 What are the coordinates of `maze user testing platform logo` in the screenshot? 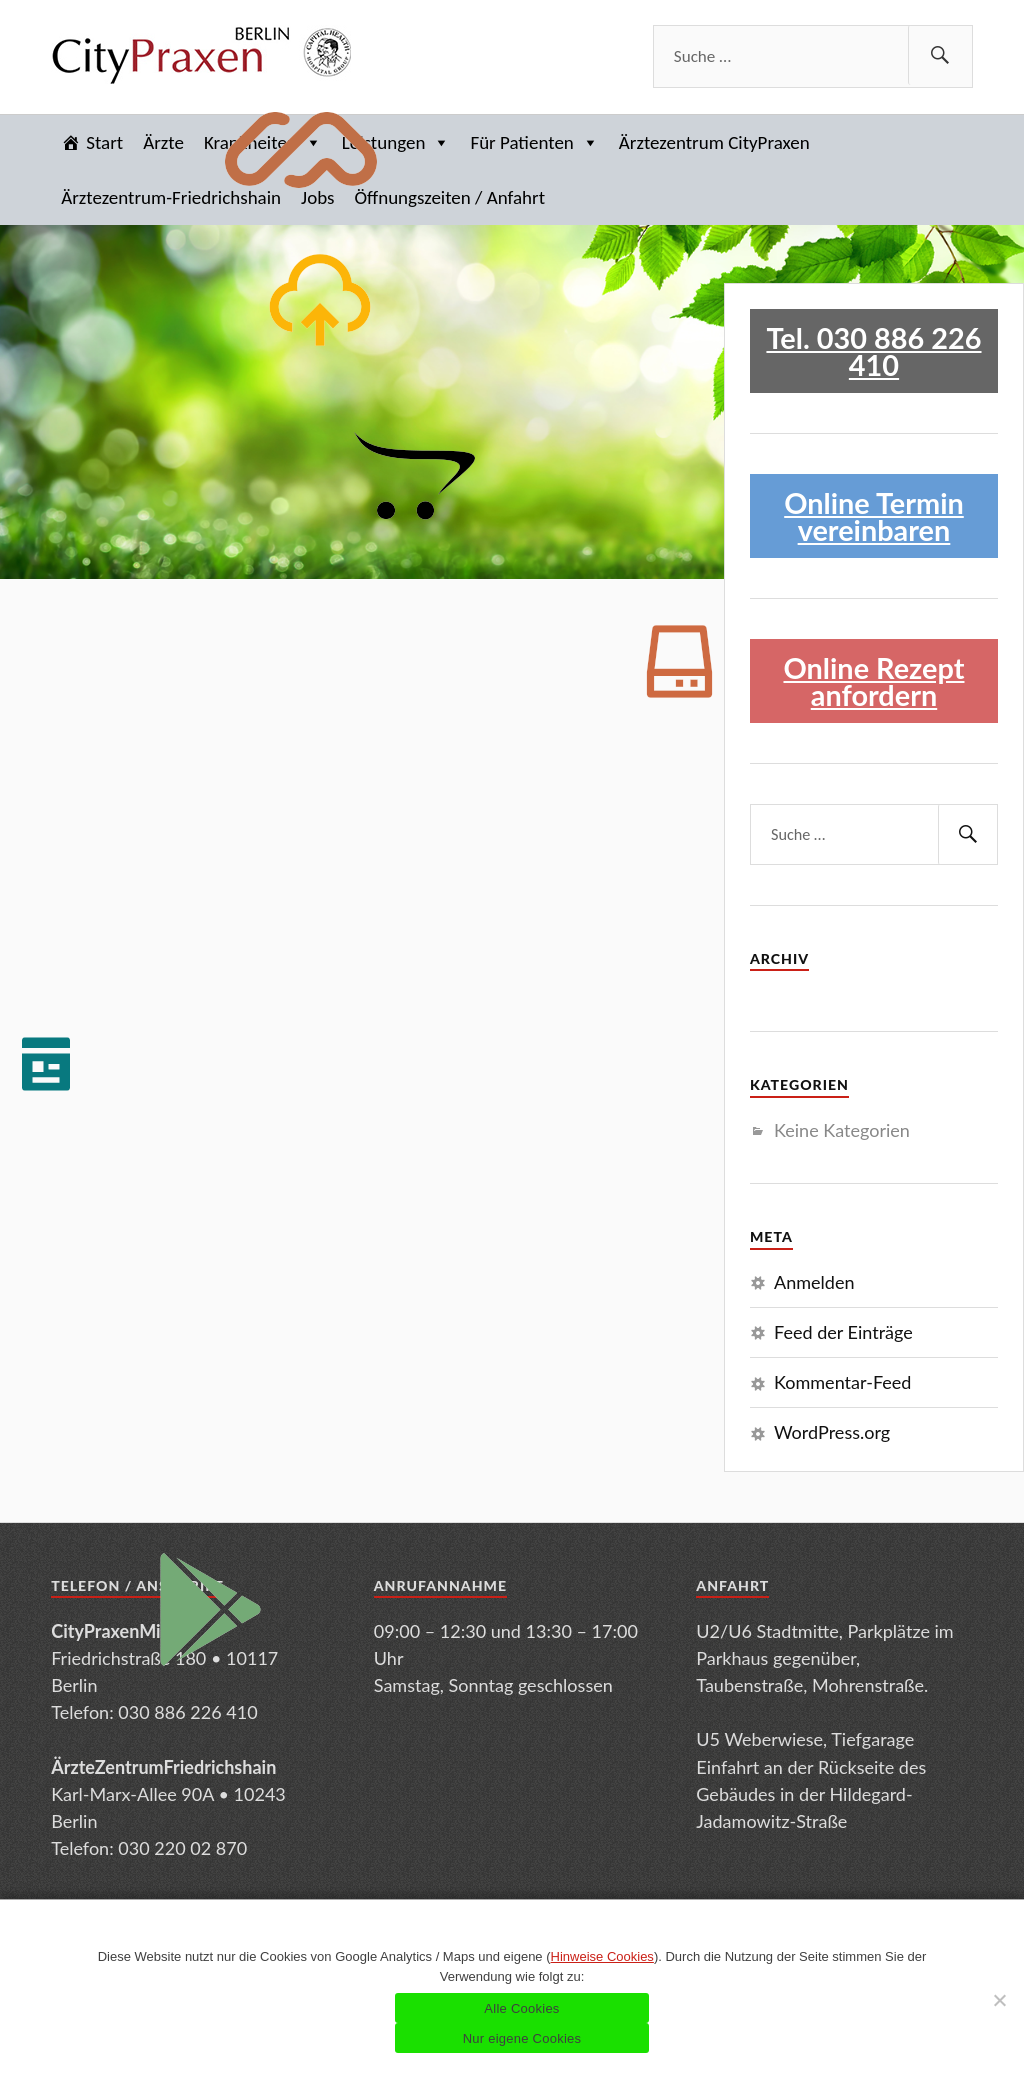 It's located at (301, 150).